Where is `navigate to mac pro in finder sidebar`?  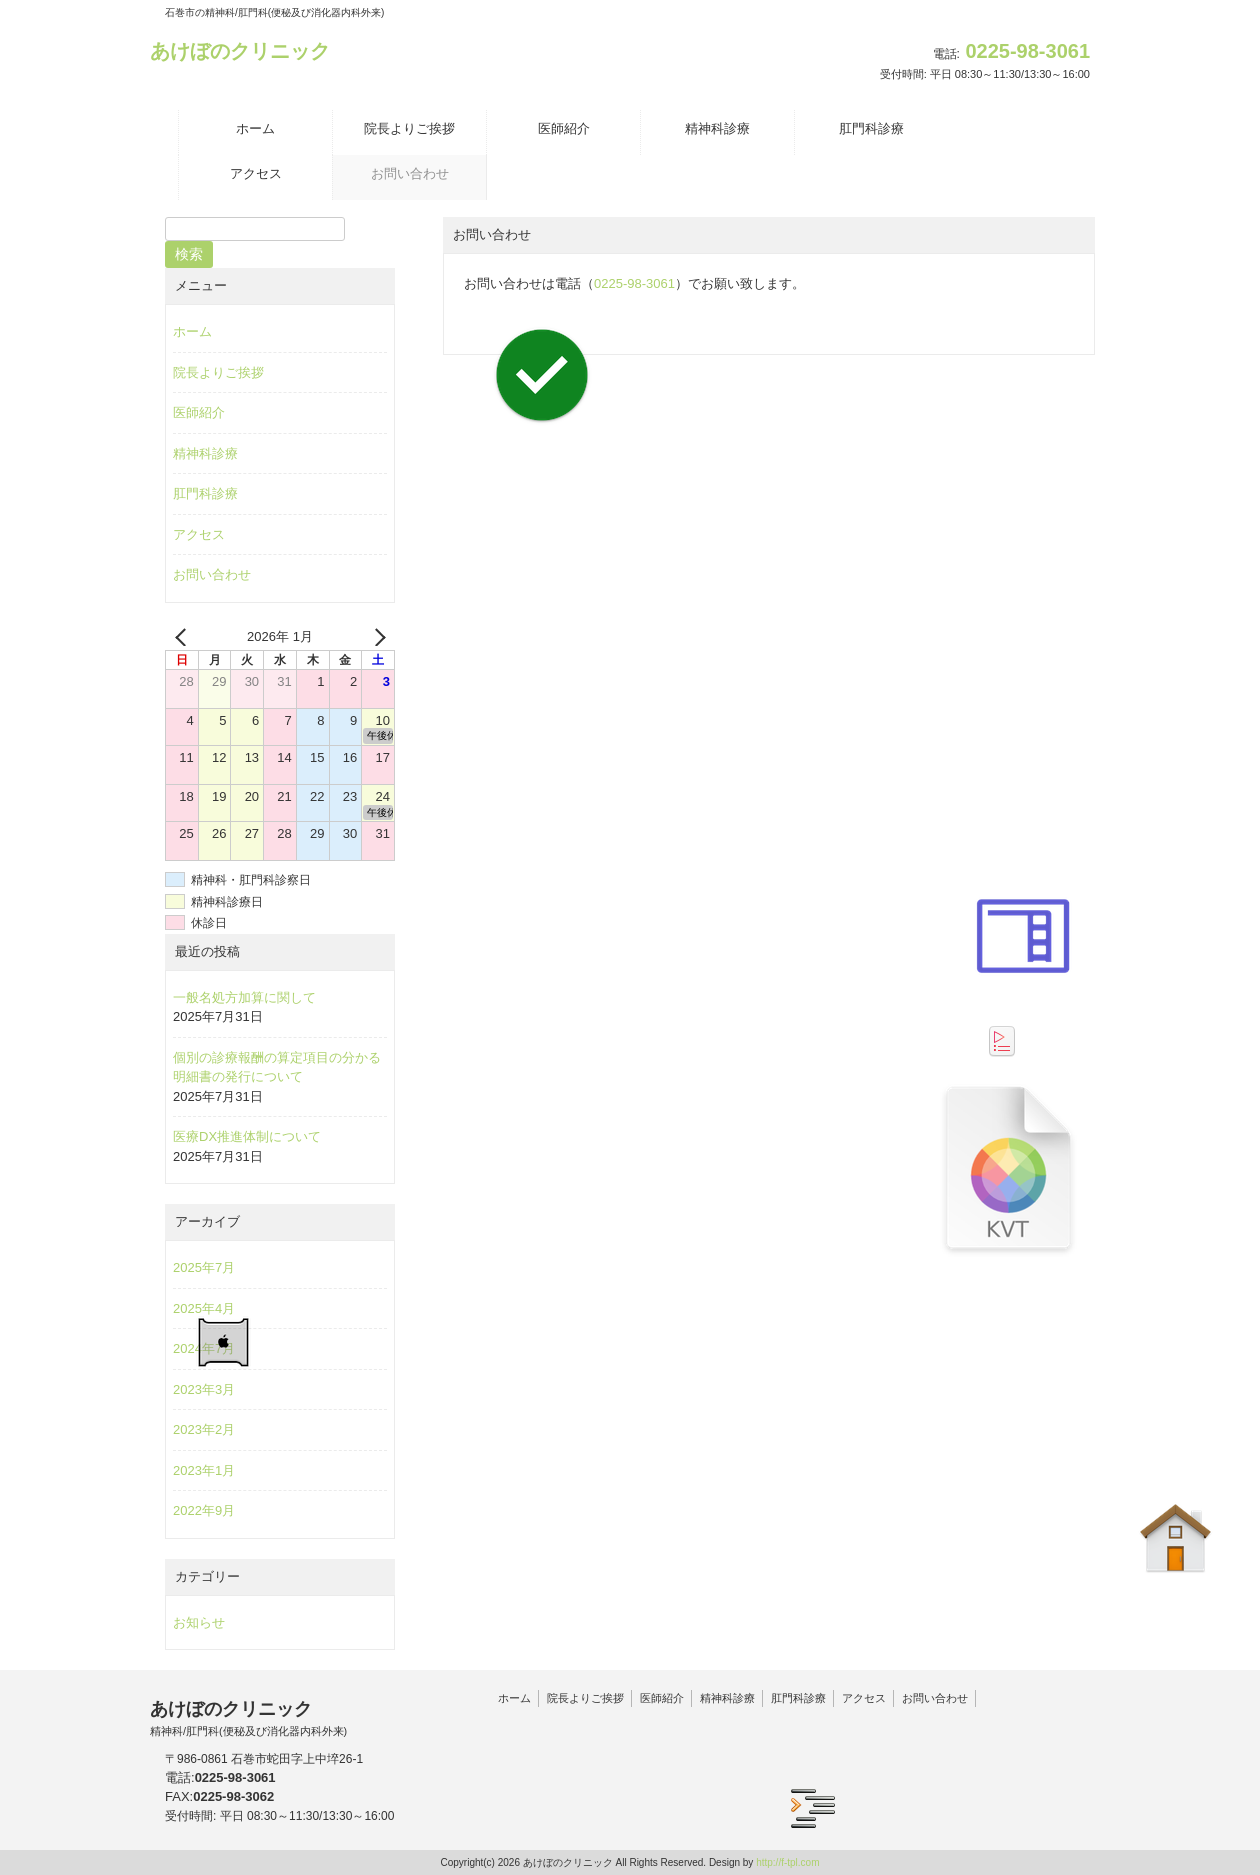 navigate to mac pro in finder sidebar is located at coordinates (223, 1341).